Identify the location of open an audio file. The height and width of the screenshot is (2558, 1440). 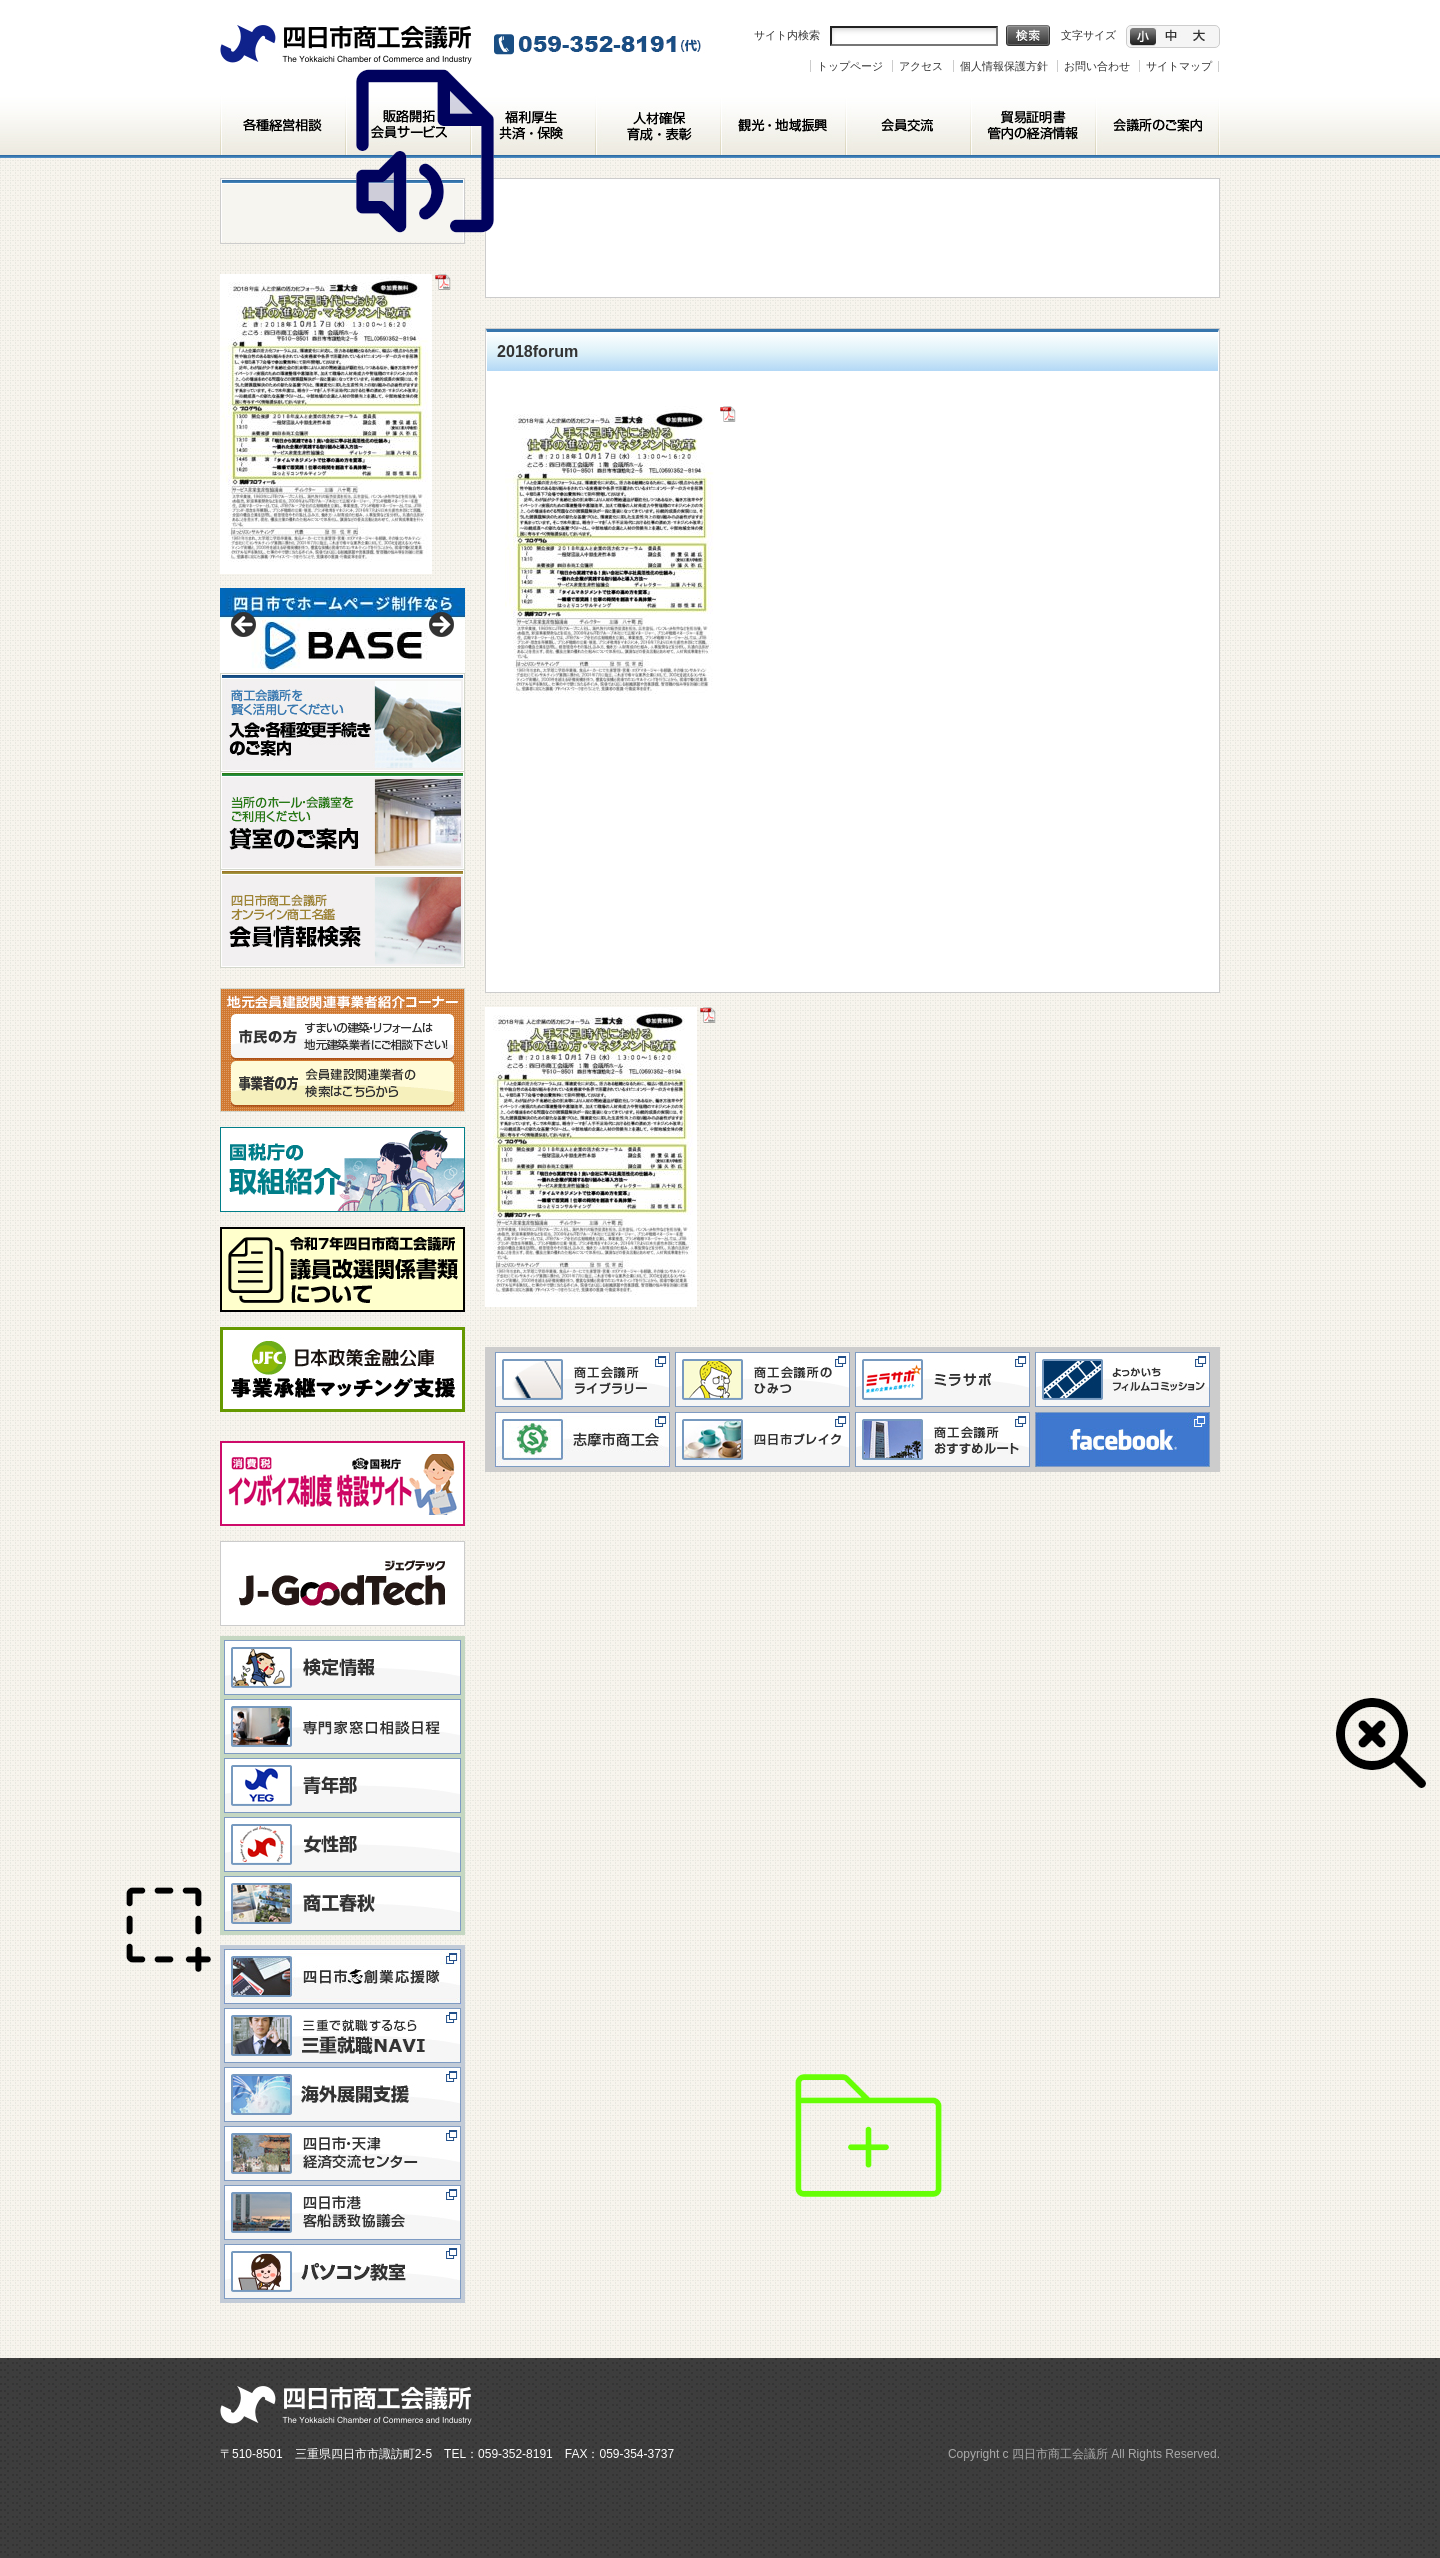
(425, 151).